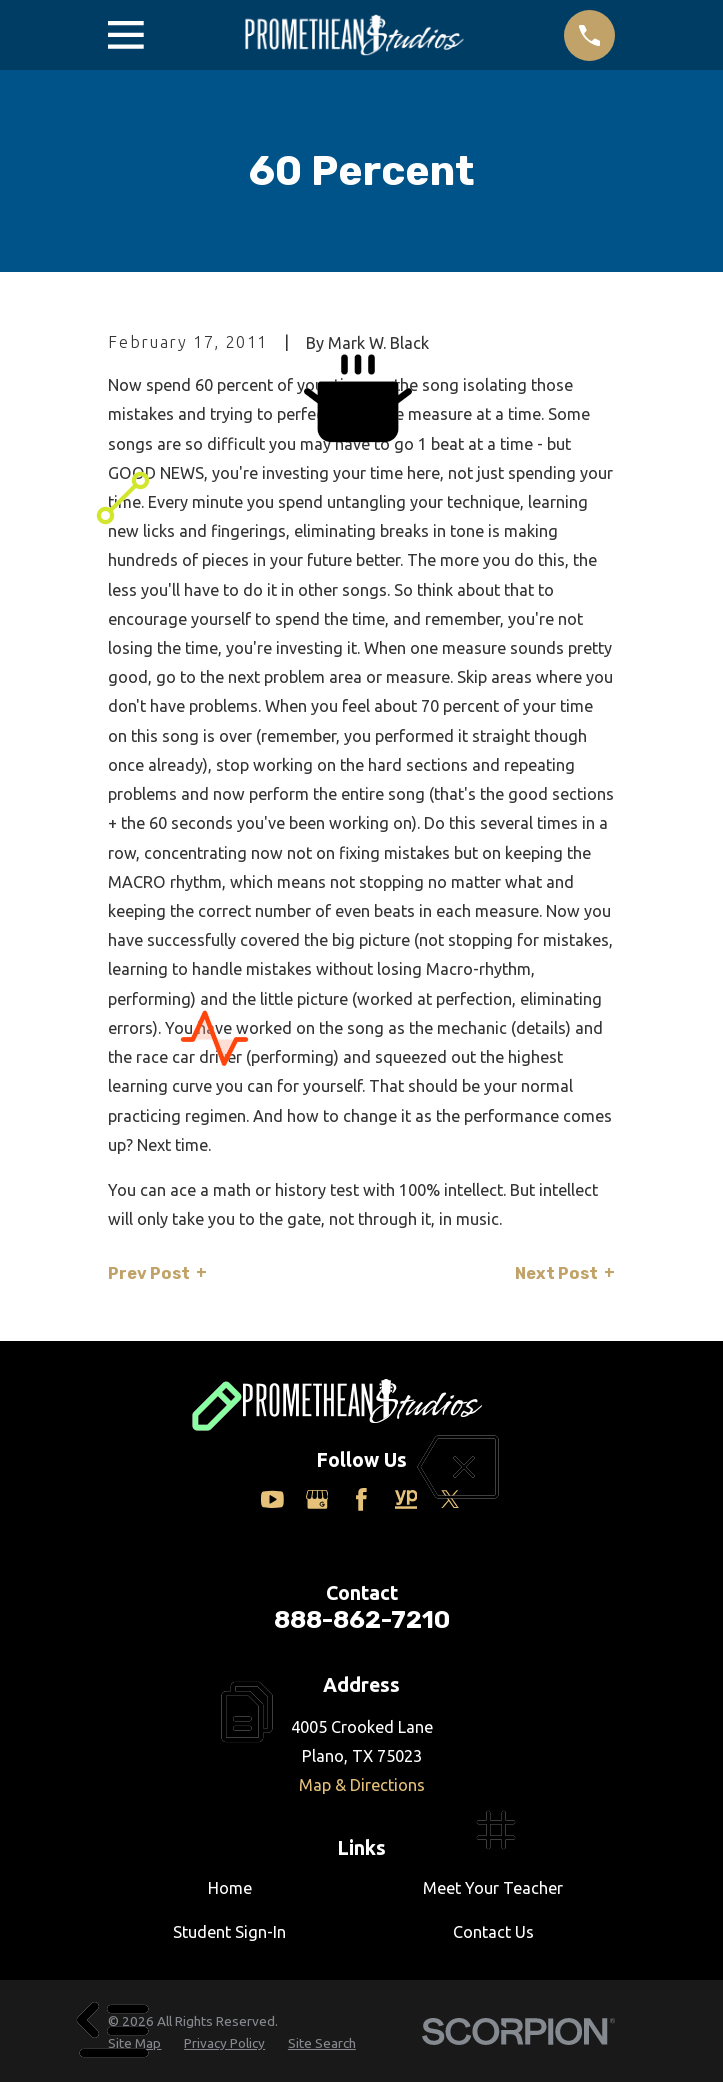  I want to click on delete the previous character, so click(461, 1467).